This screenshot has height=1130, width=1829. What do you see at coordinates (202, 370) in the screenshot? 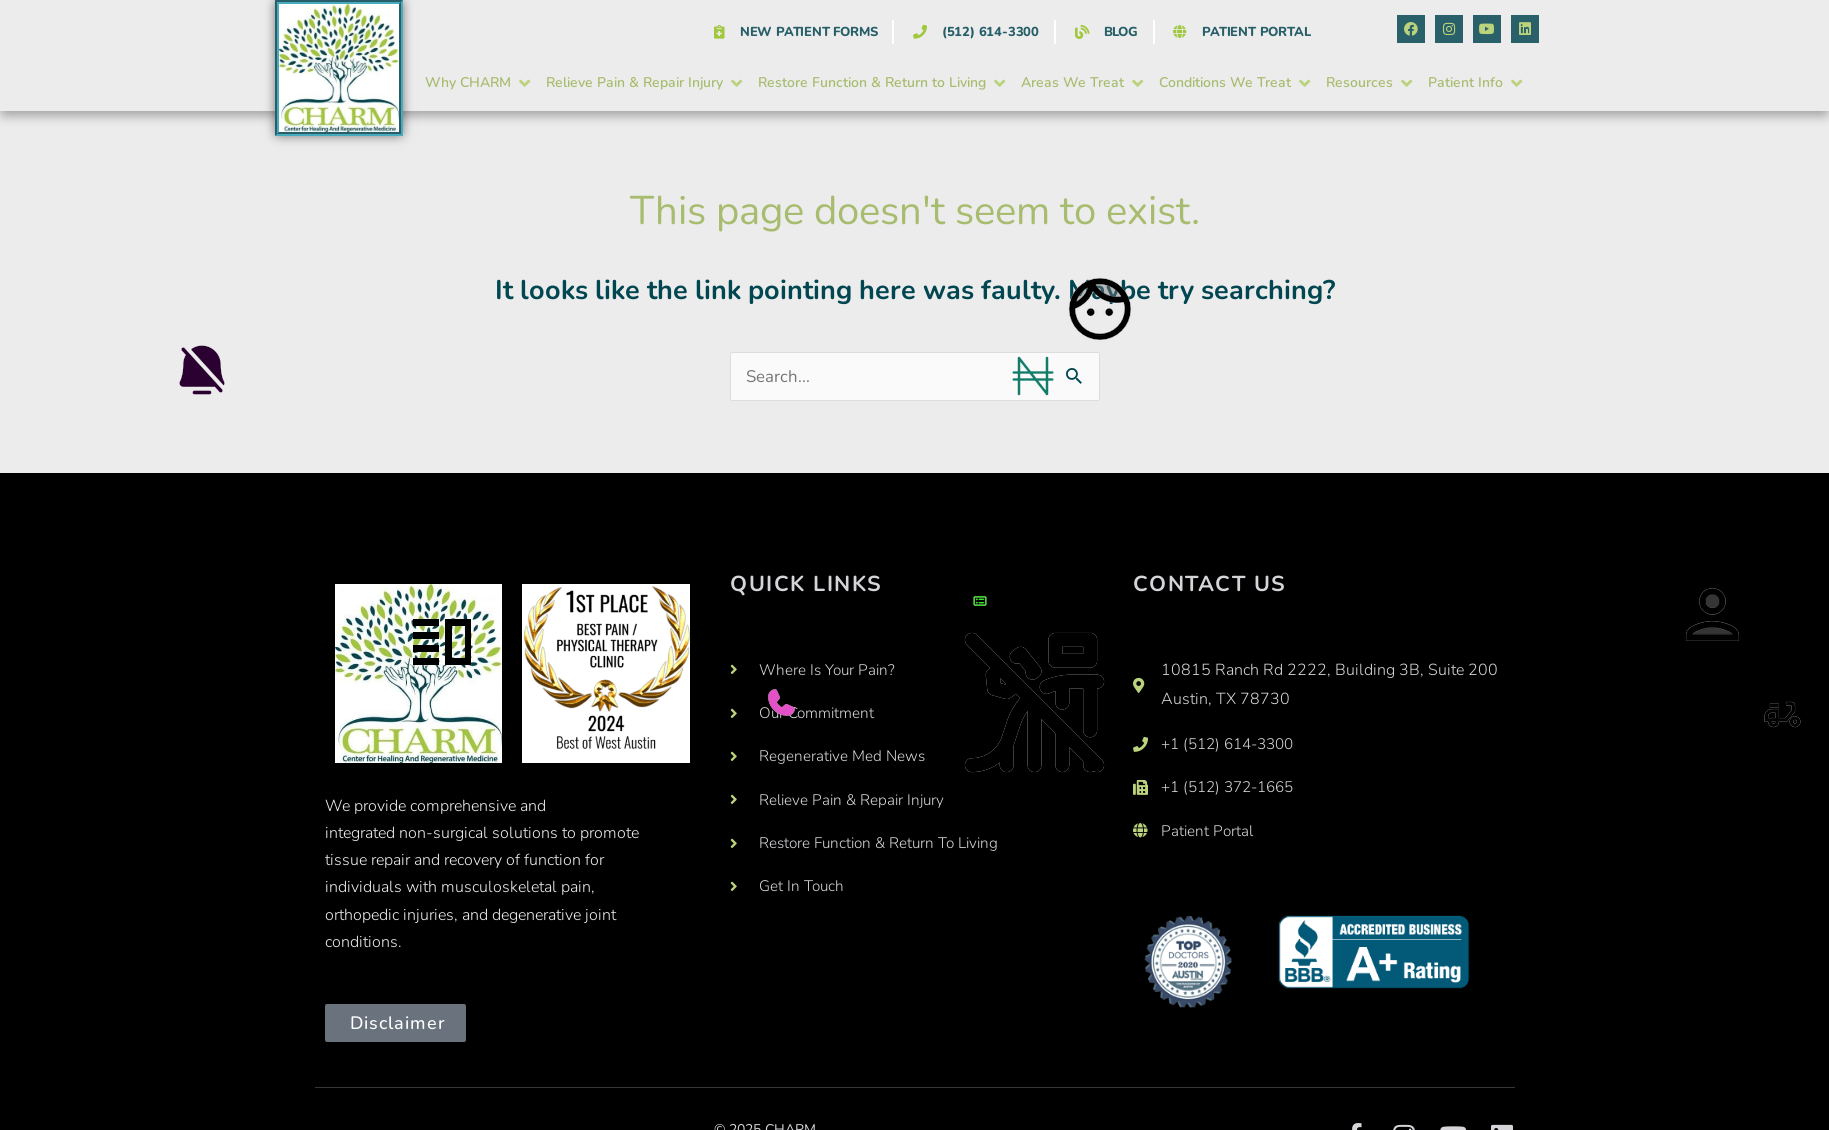
I see `mute notifications` at bounding box center [202, 370].